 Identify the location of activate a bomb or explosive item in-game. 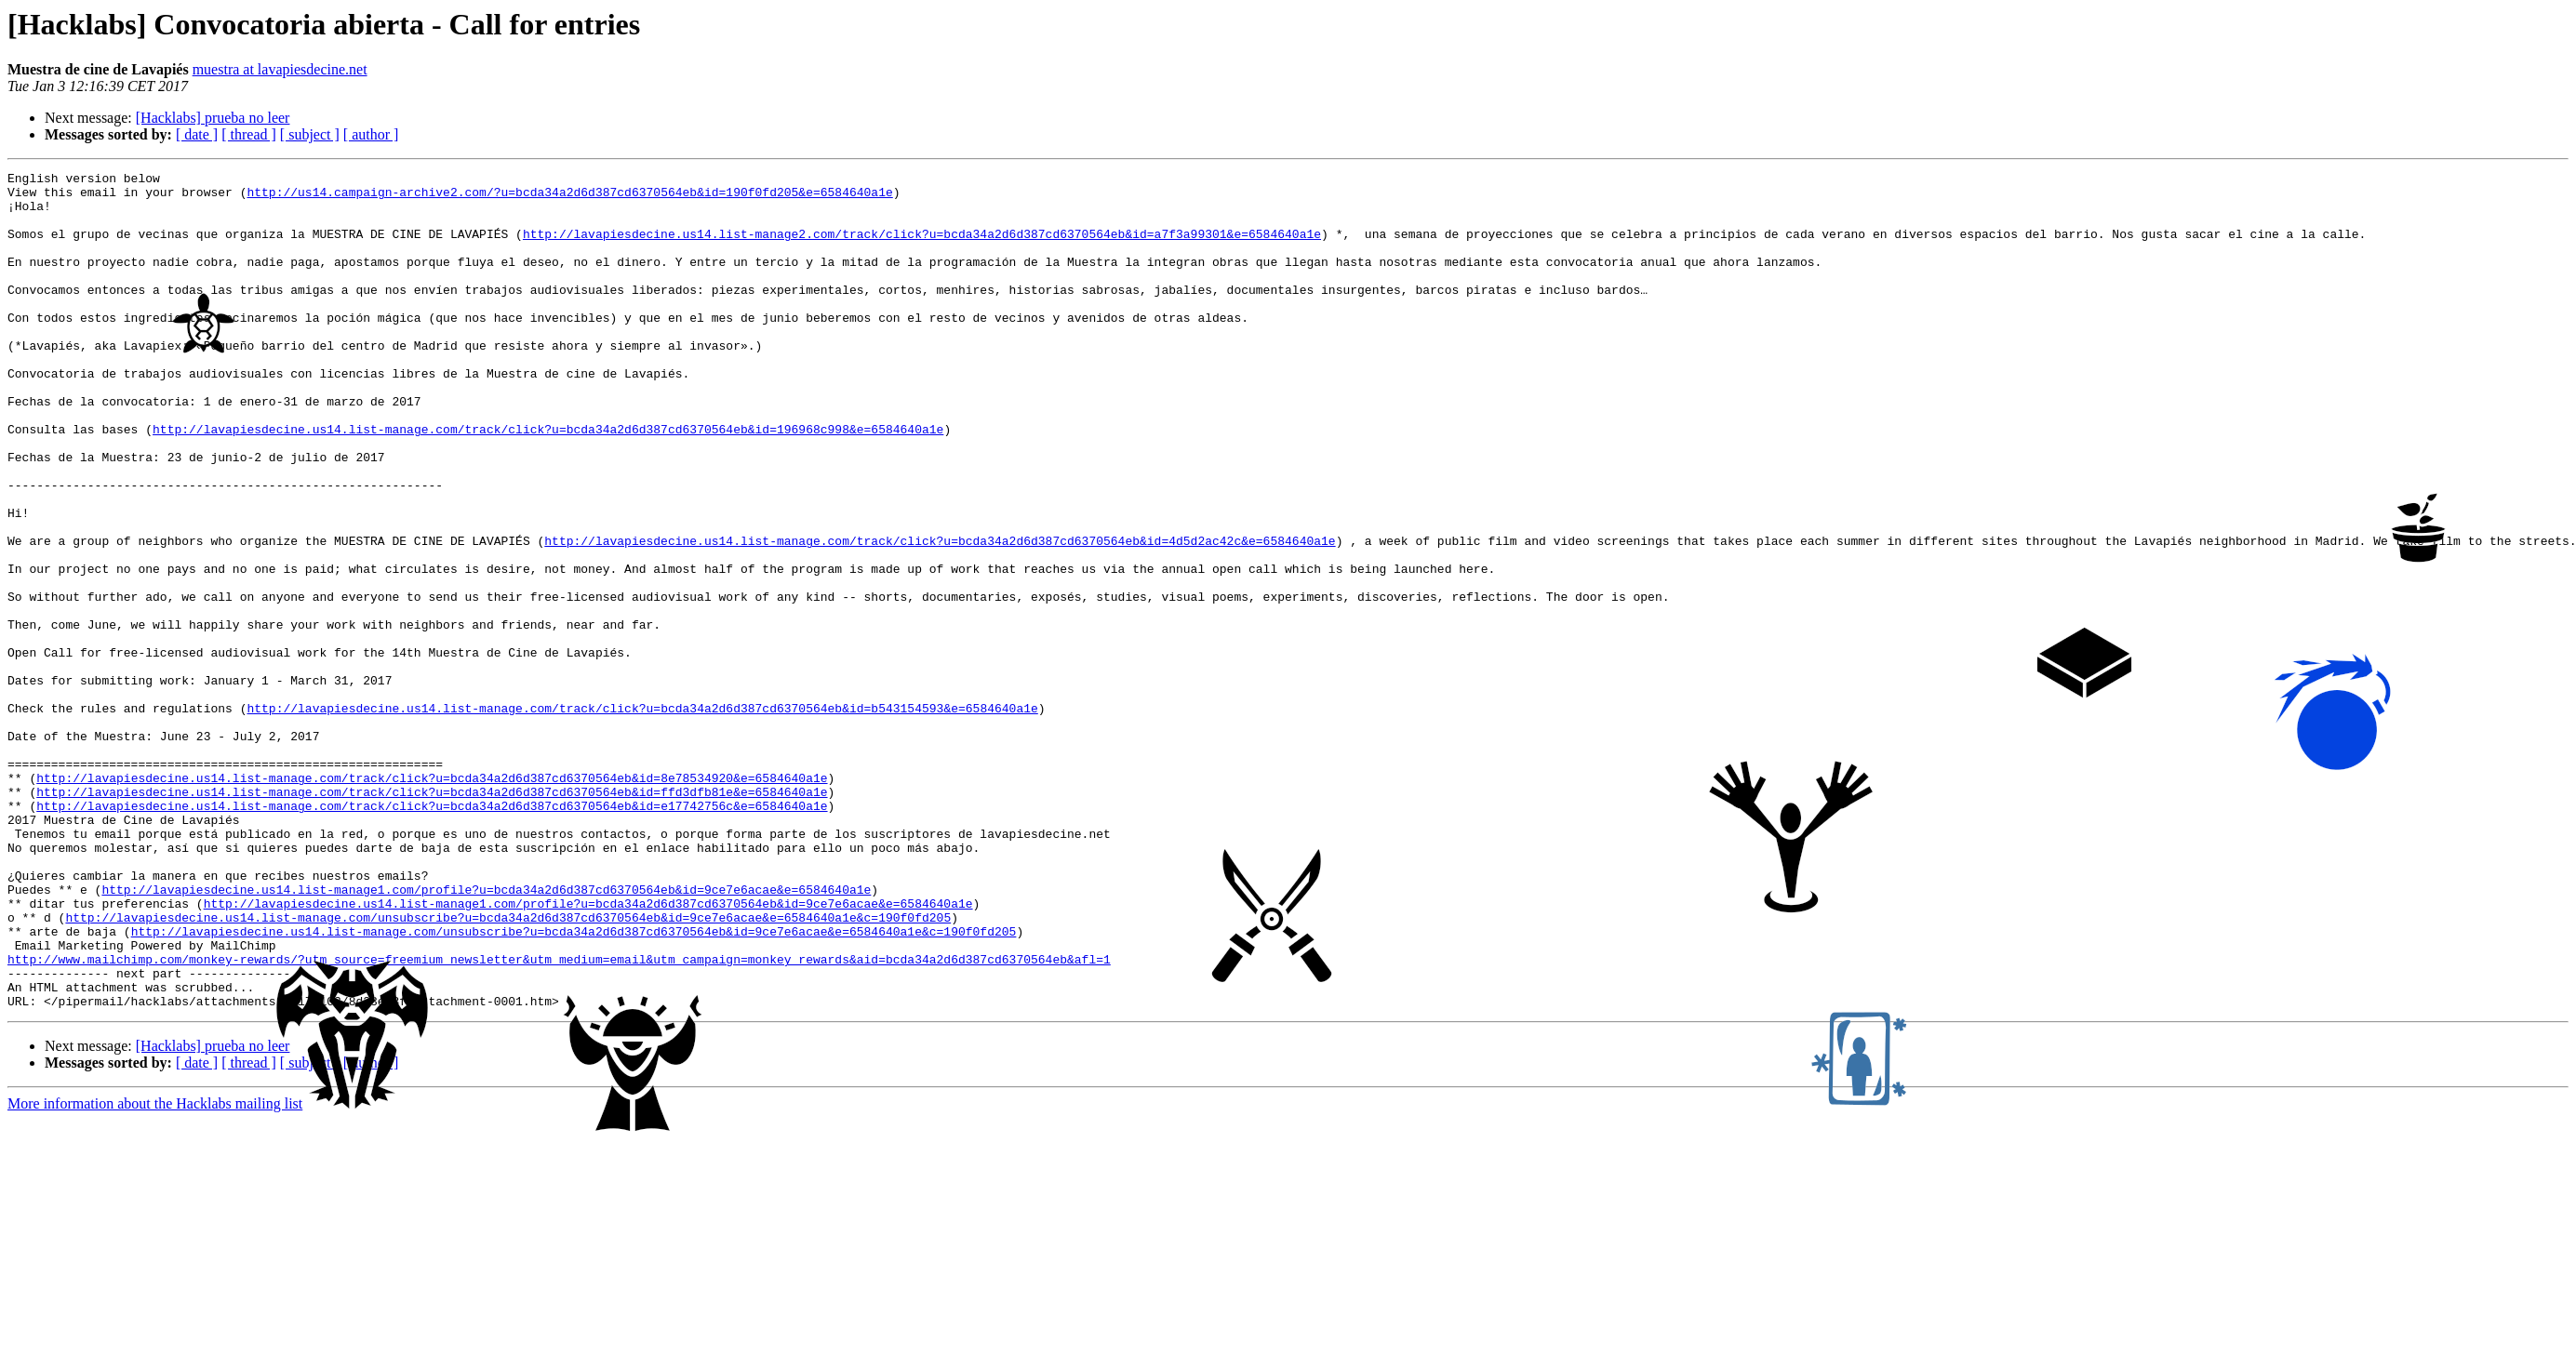
(2332, 711).